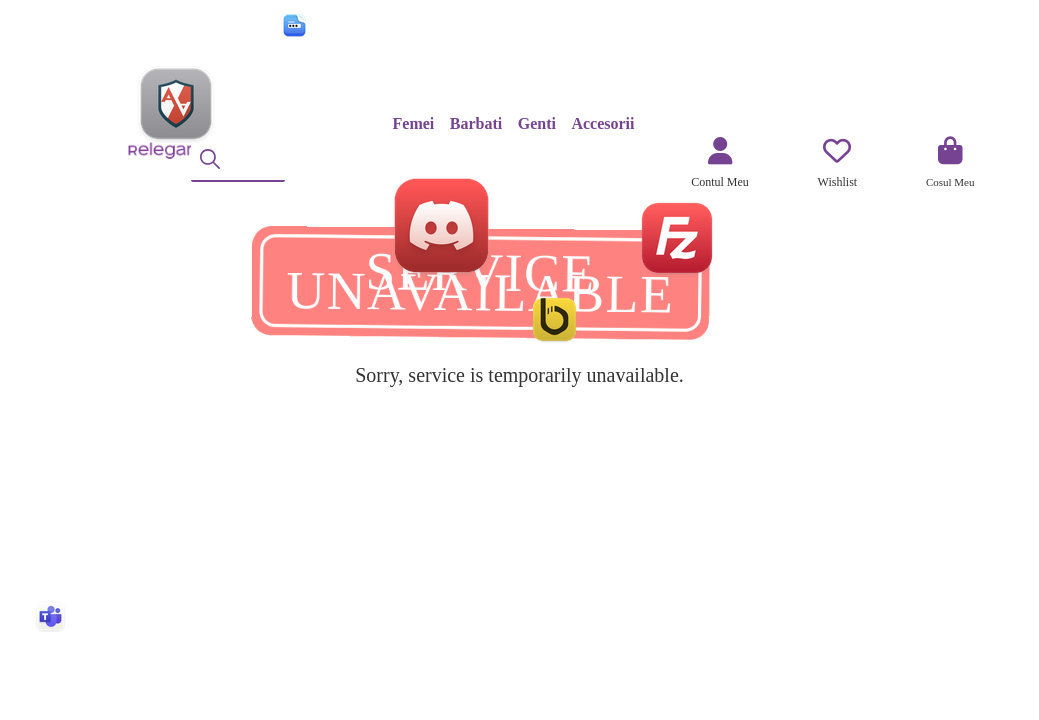  Describe the element at coordinates (677, 238) in the screenshot. I see `open FileZilla FTP client` at that location.